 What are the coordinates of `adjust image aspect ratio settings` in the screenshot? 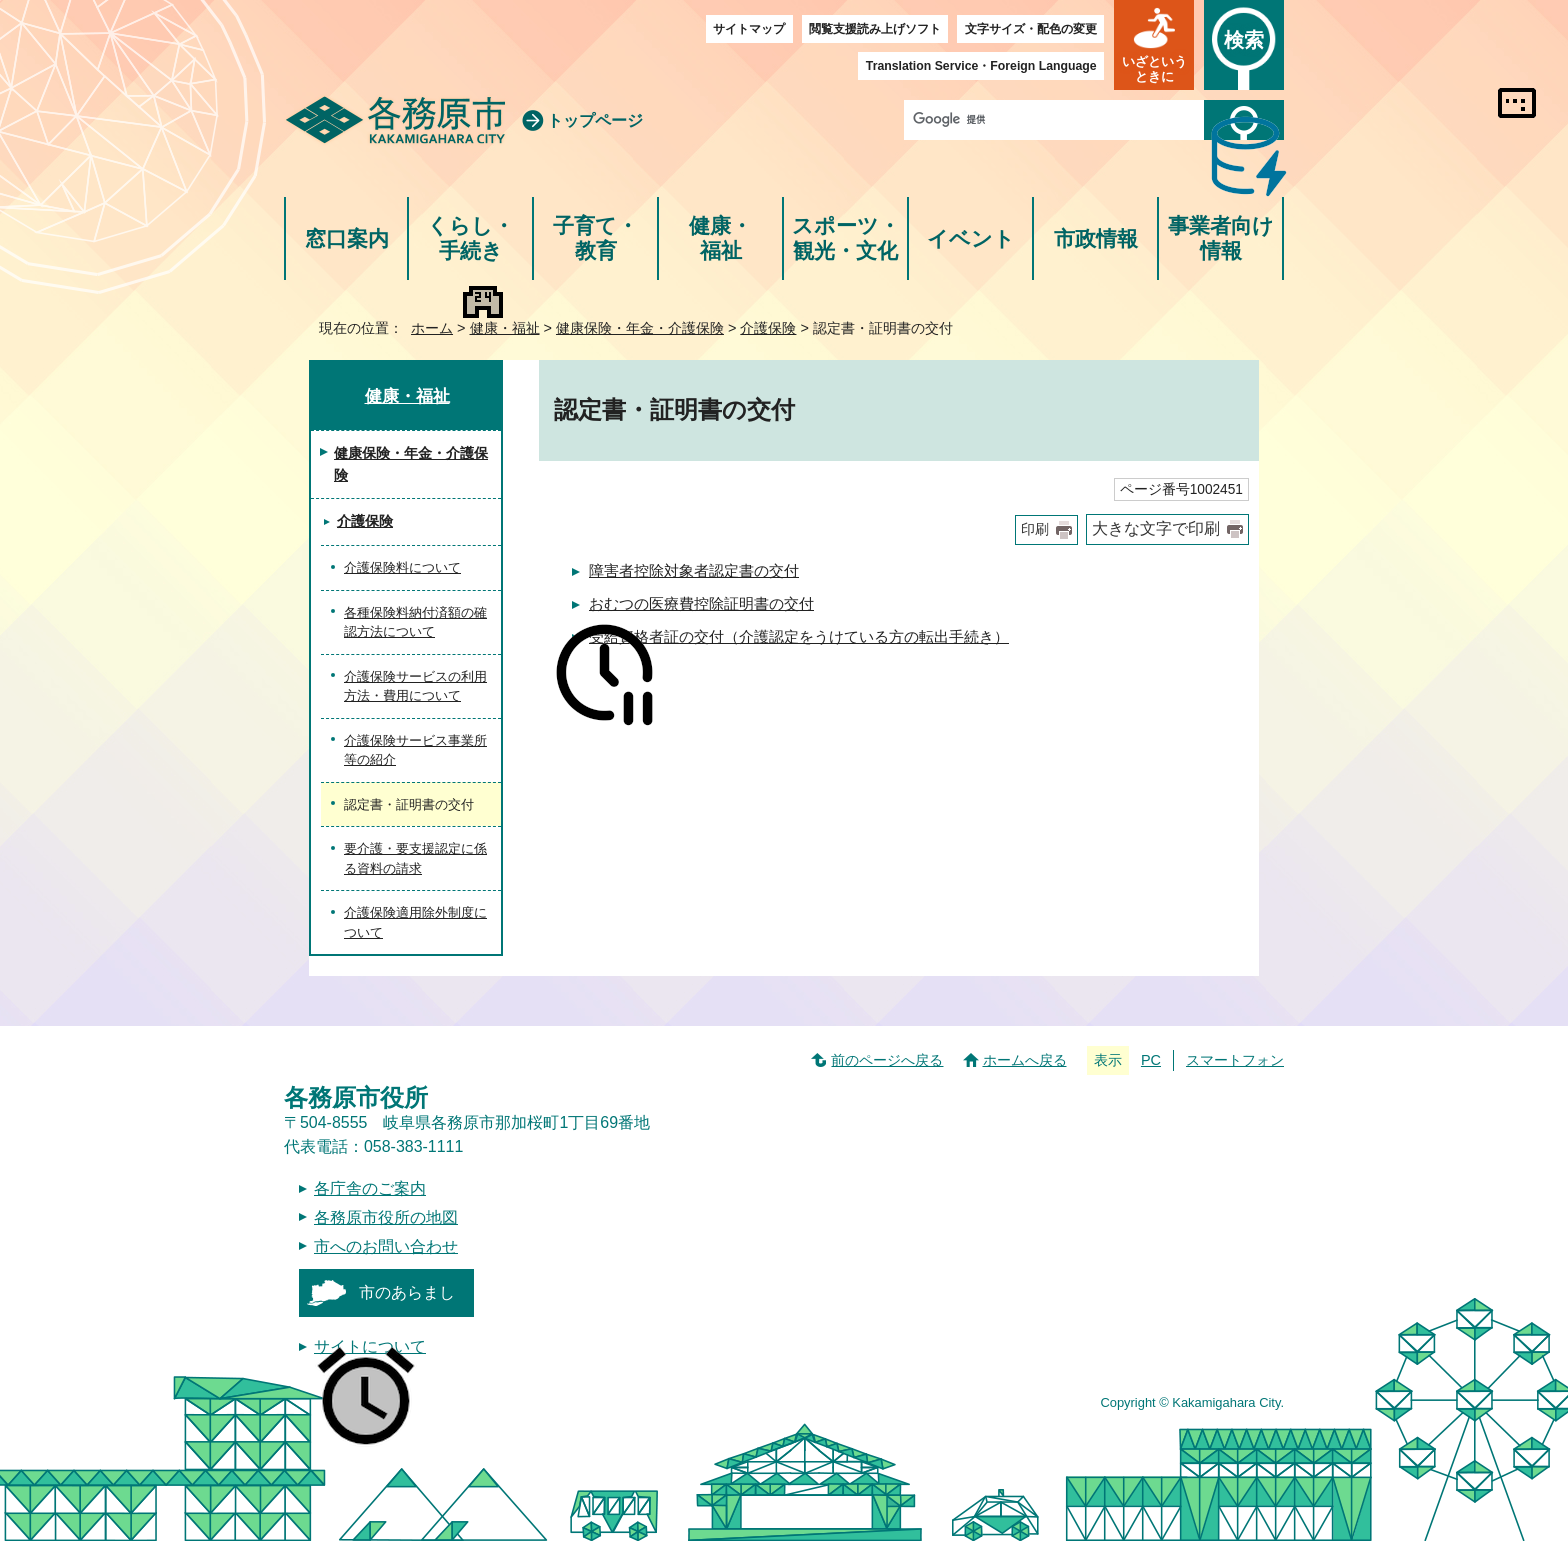 It's located at (1517, 103).